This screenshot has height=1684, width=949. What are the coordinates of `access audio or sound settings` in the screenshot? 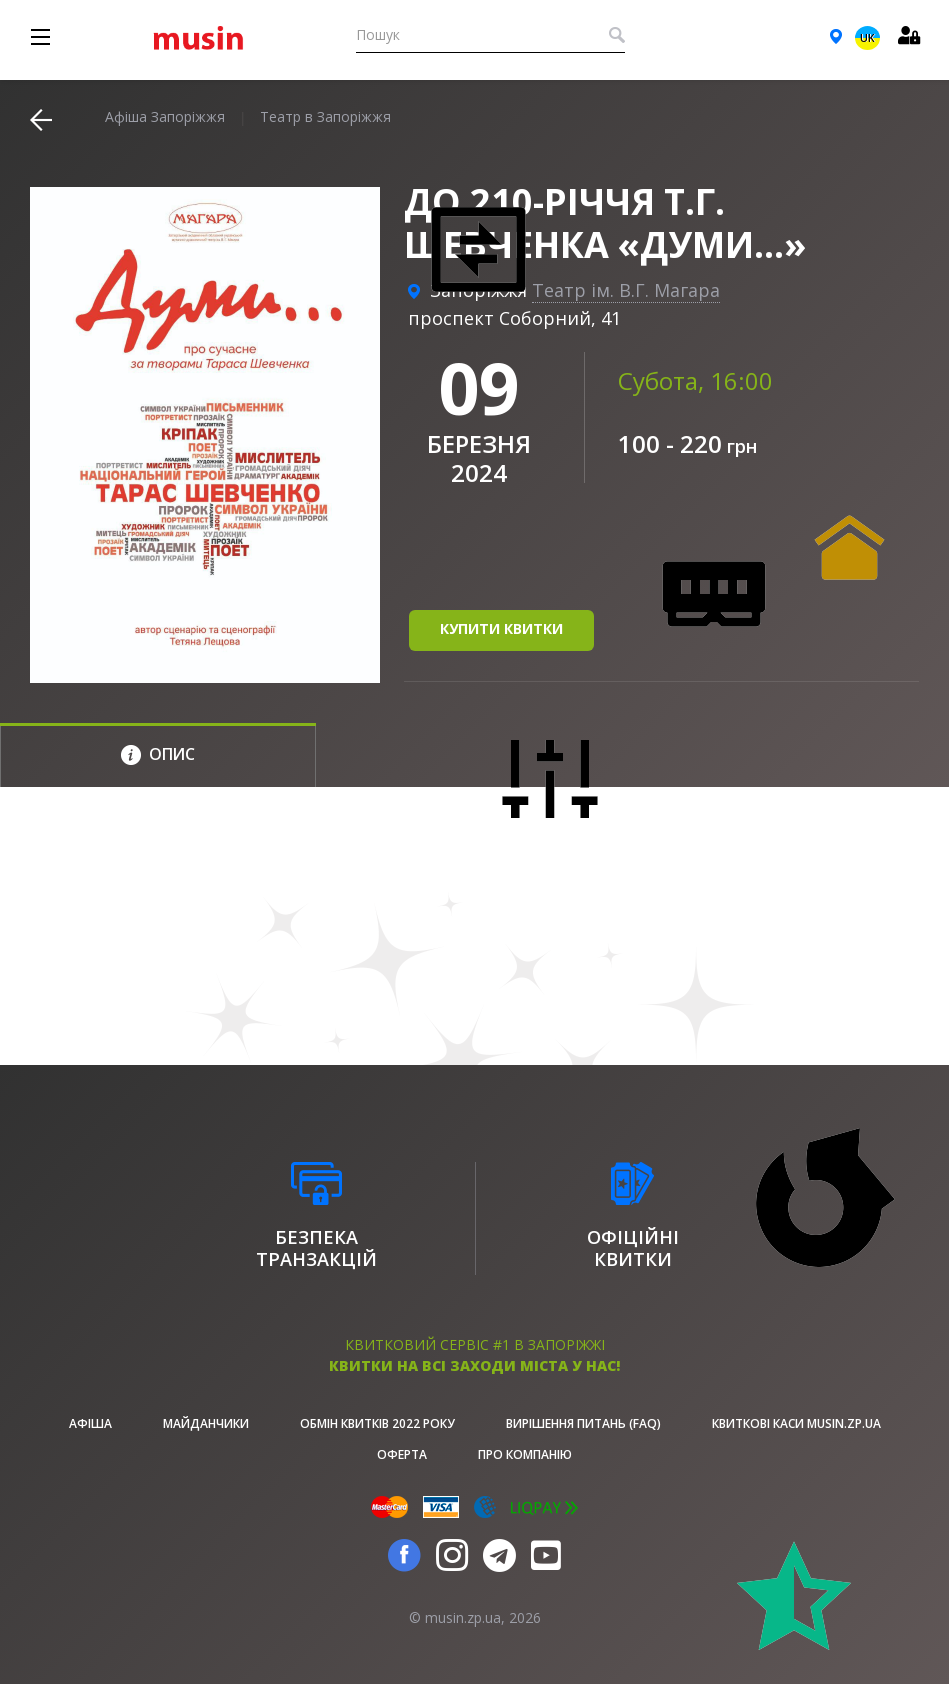 It's located at (550, 779).